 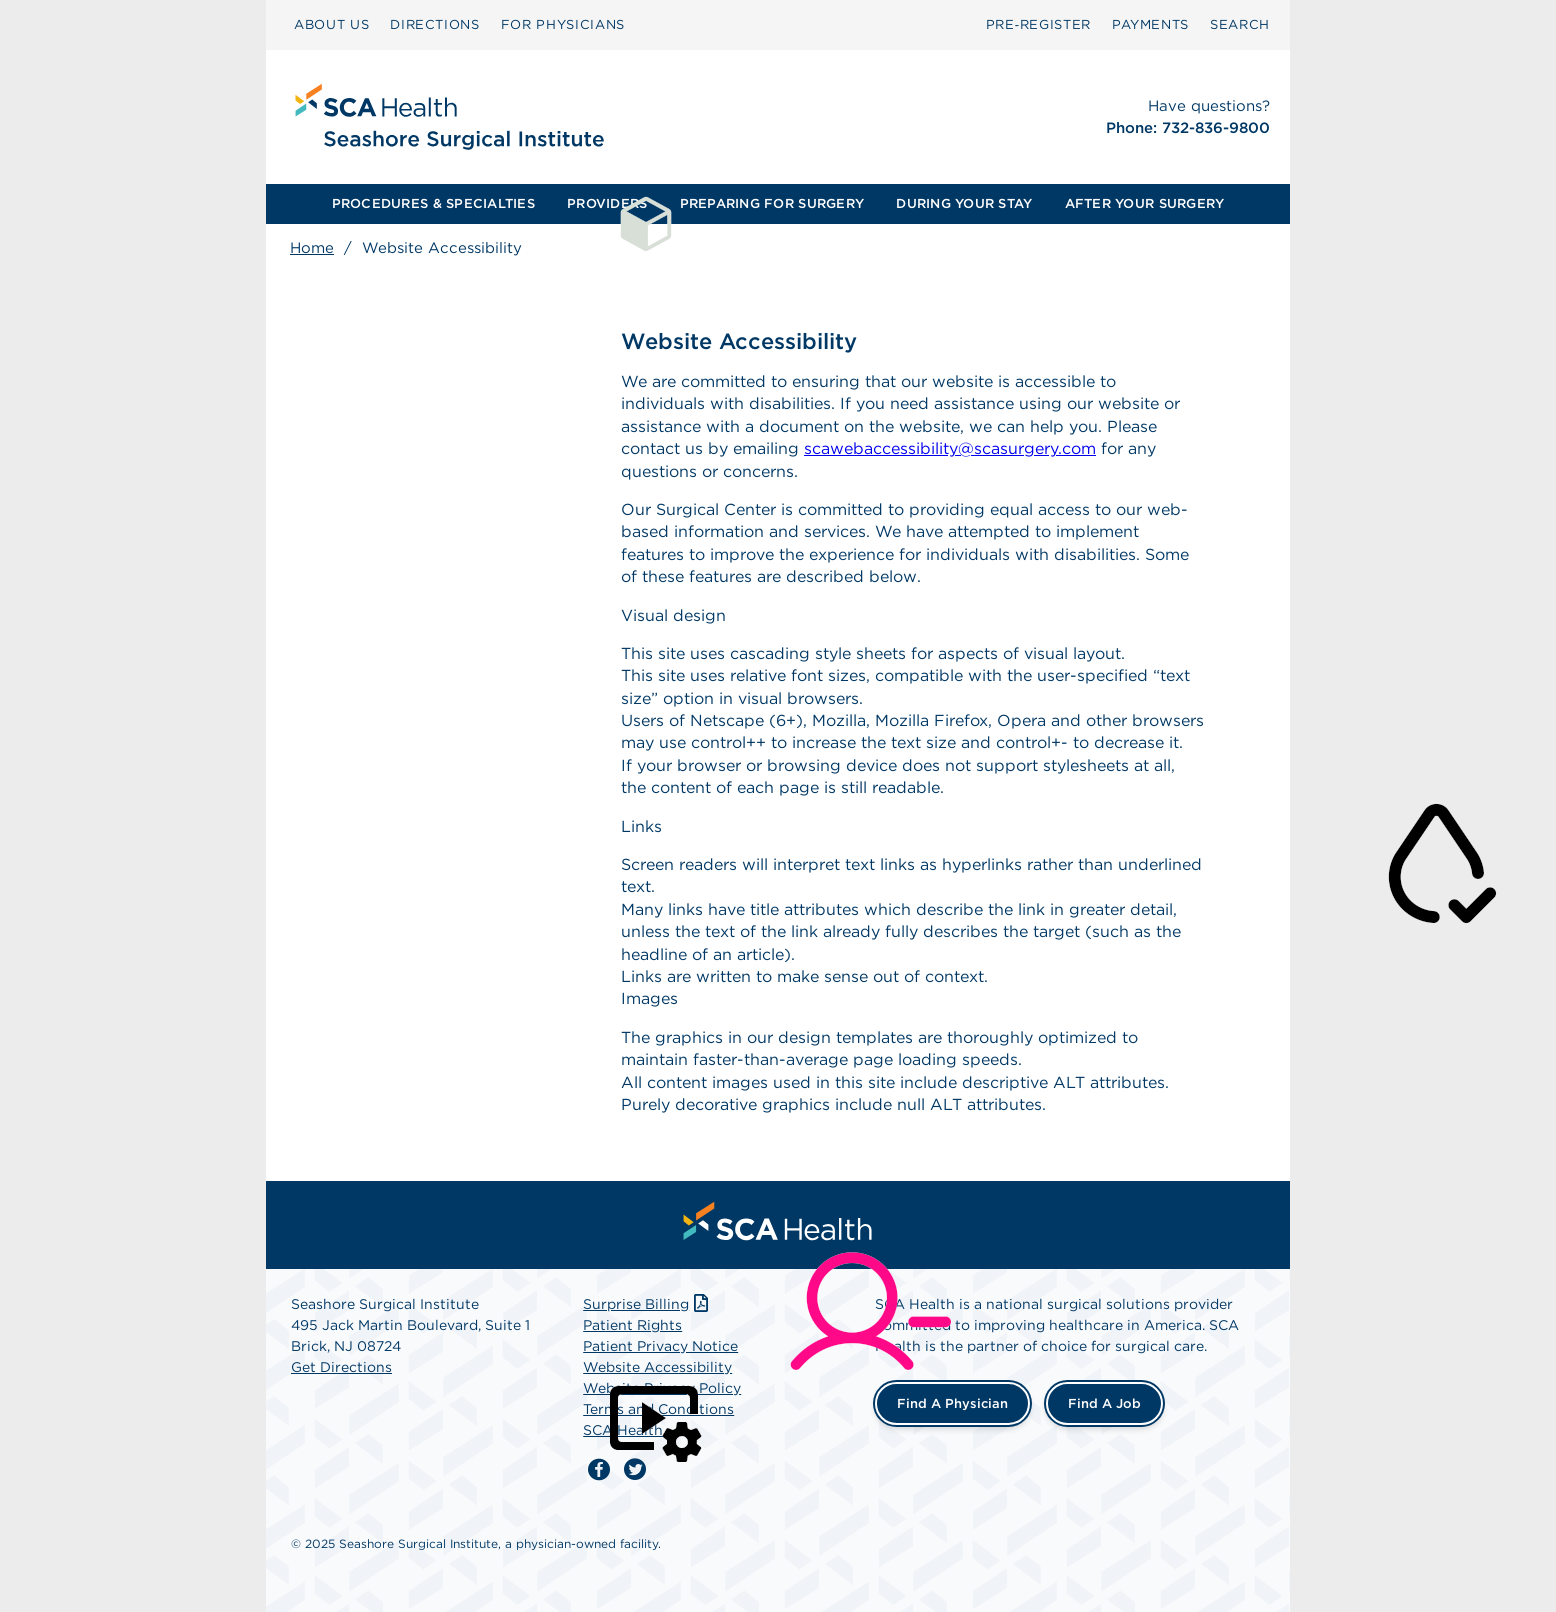 I want to click on water quality verified or safe, so click(x=1436, y=863).